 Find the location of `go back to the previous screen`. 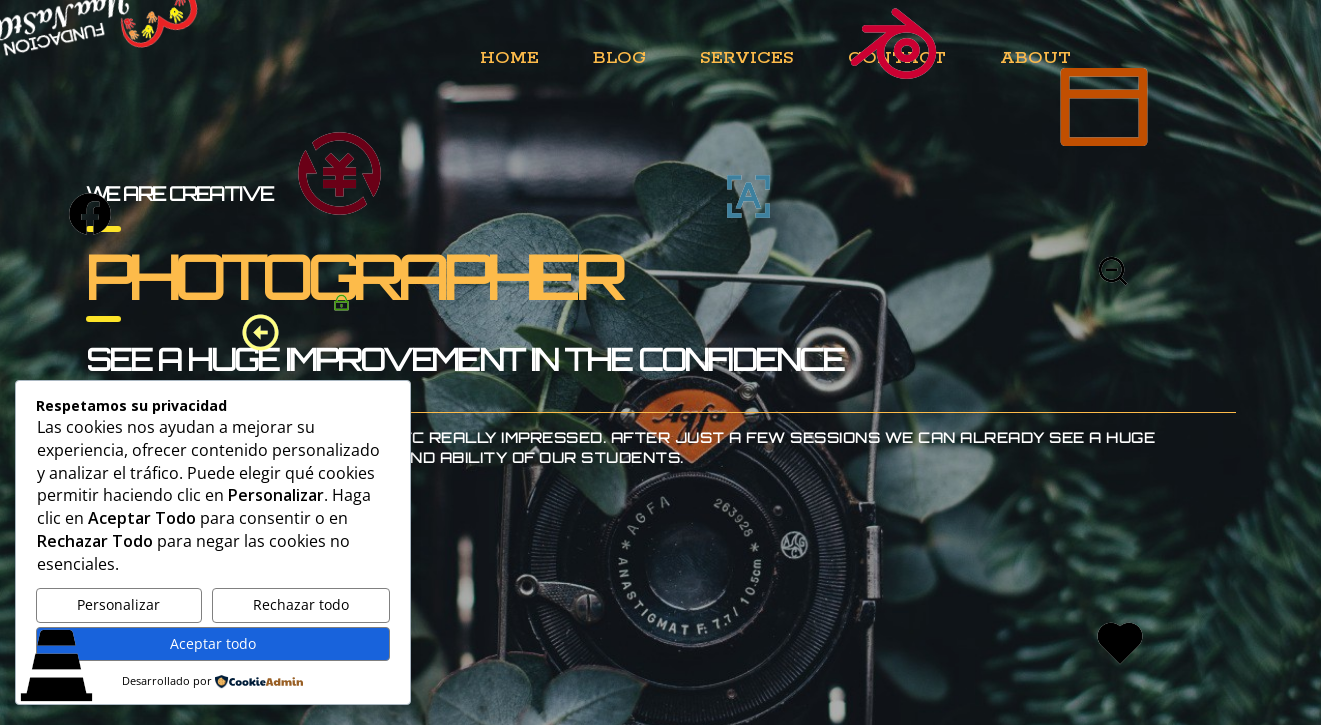

go back to the previous screen is located at coordinates (260, 332).